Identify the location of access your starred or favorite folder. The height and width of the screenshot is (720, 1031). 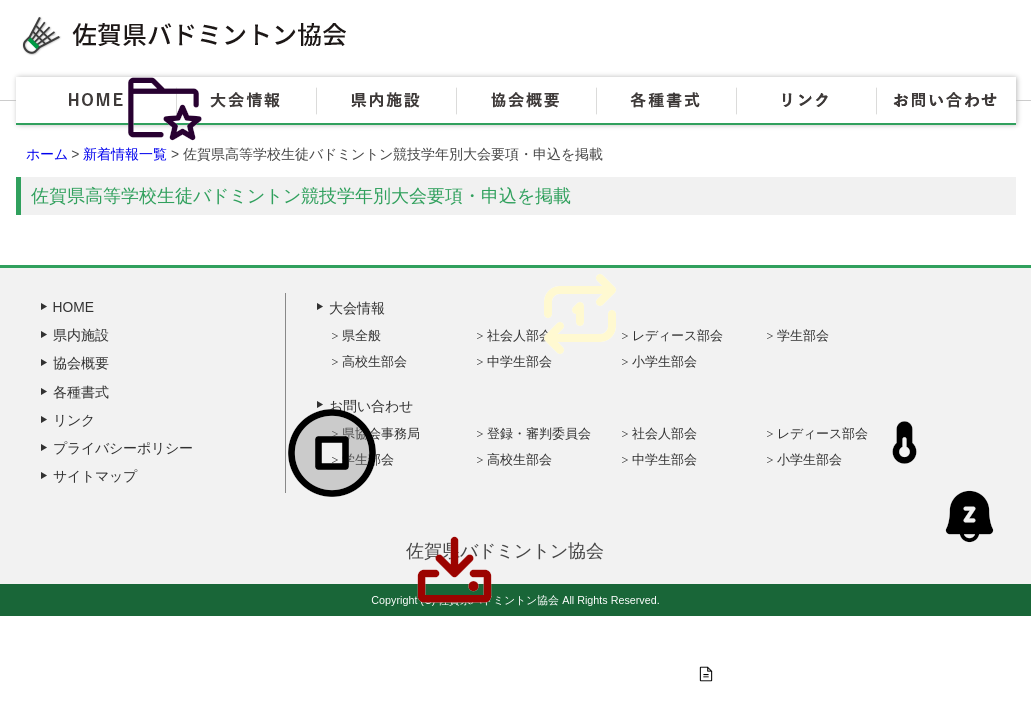
(163, 107).